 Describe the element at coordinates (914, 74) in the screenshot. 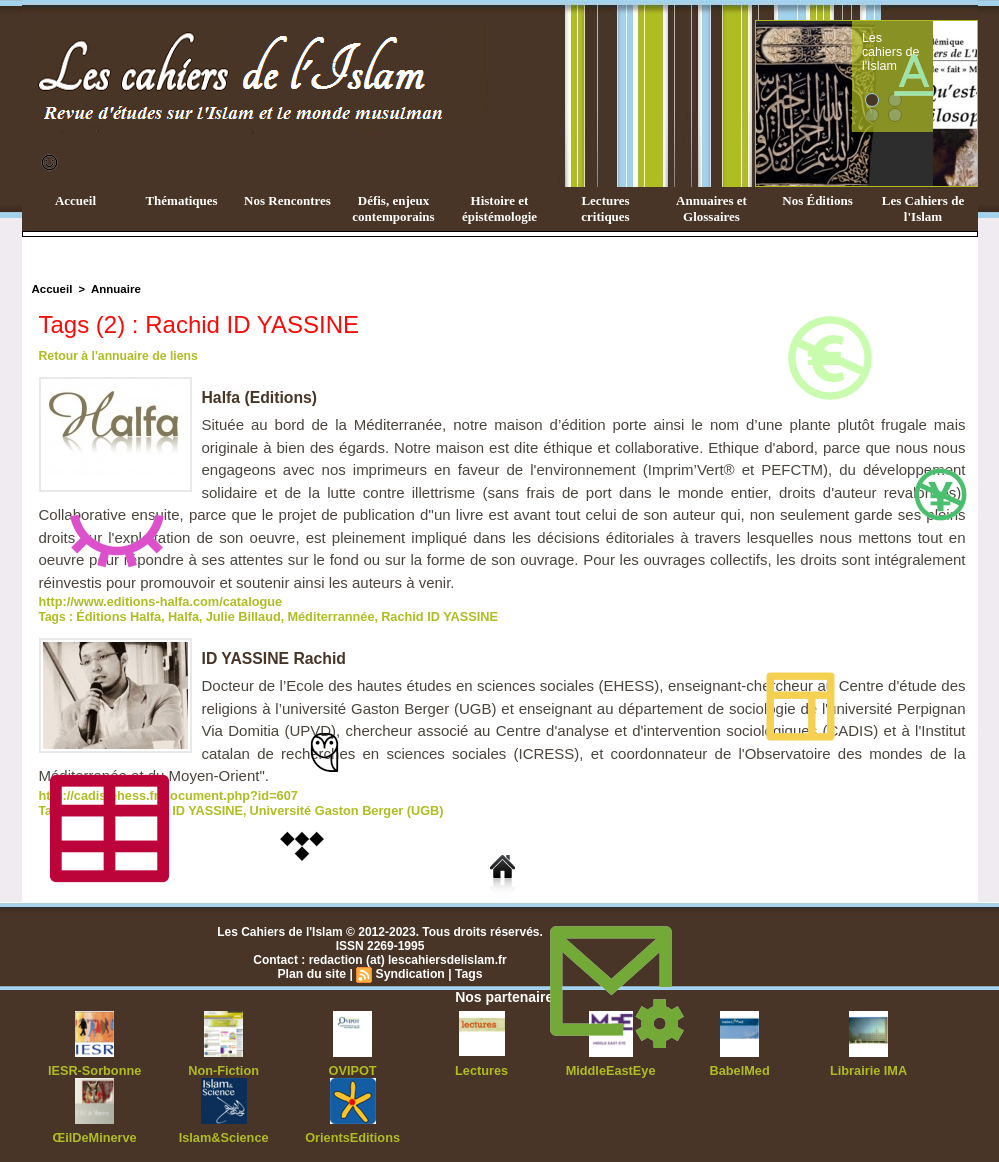

I see `change text color` at that location.